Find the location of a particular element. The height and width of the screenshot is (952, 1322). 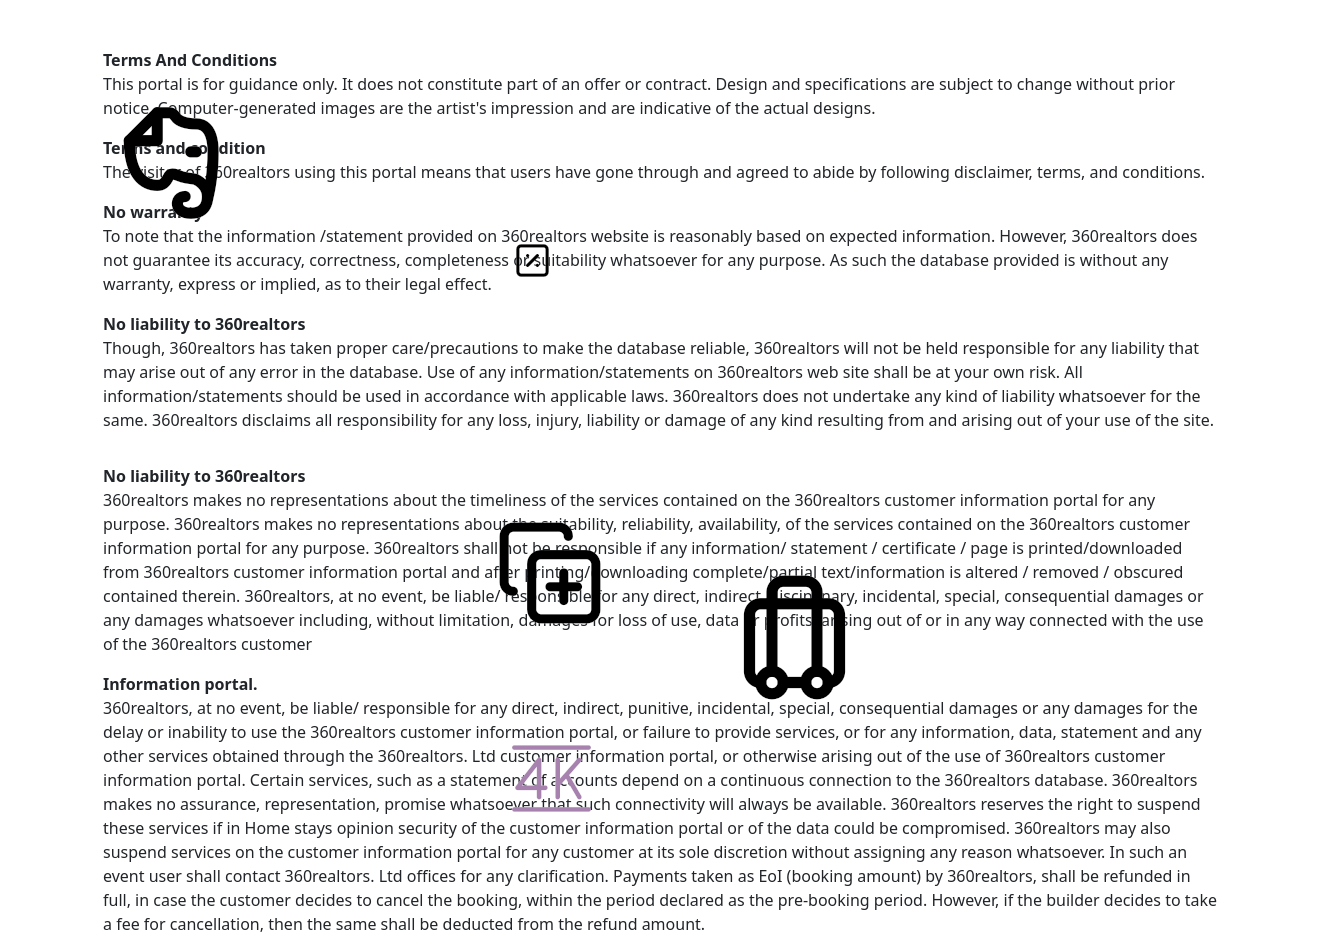

duplicate and add a new item is located at coordinates (550, 573).